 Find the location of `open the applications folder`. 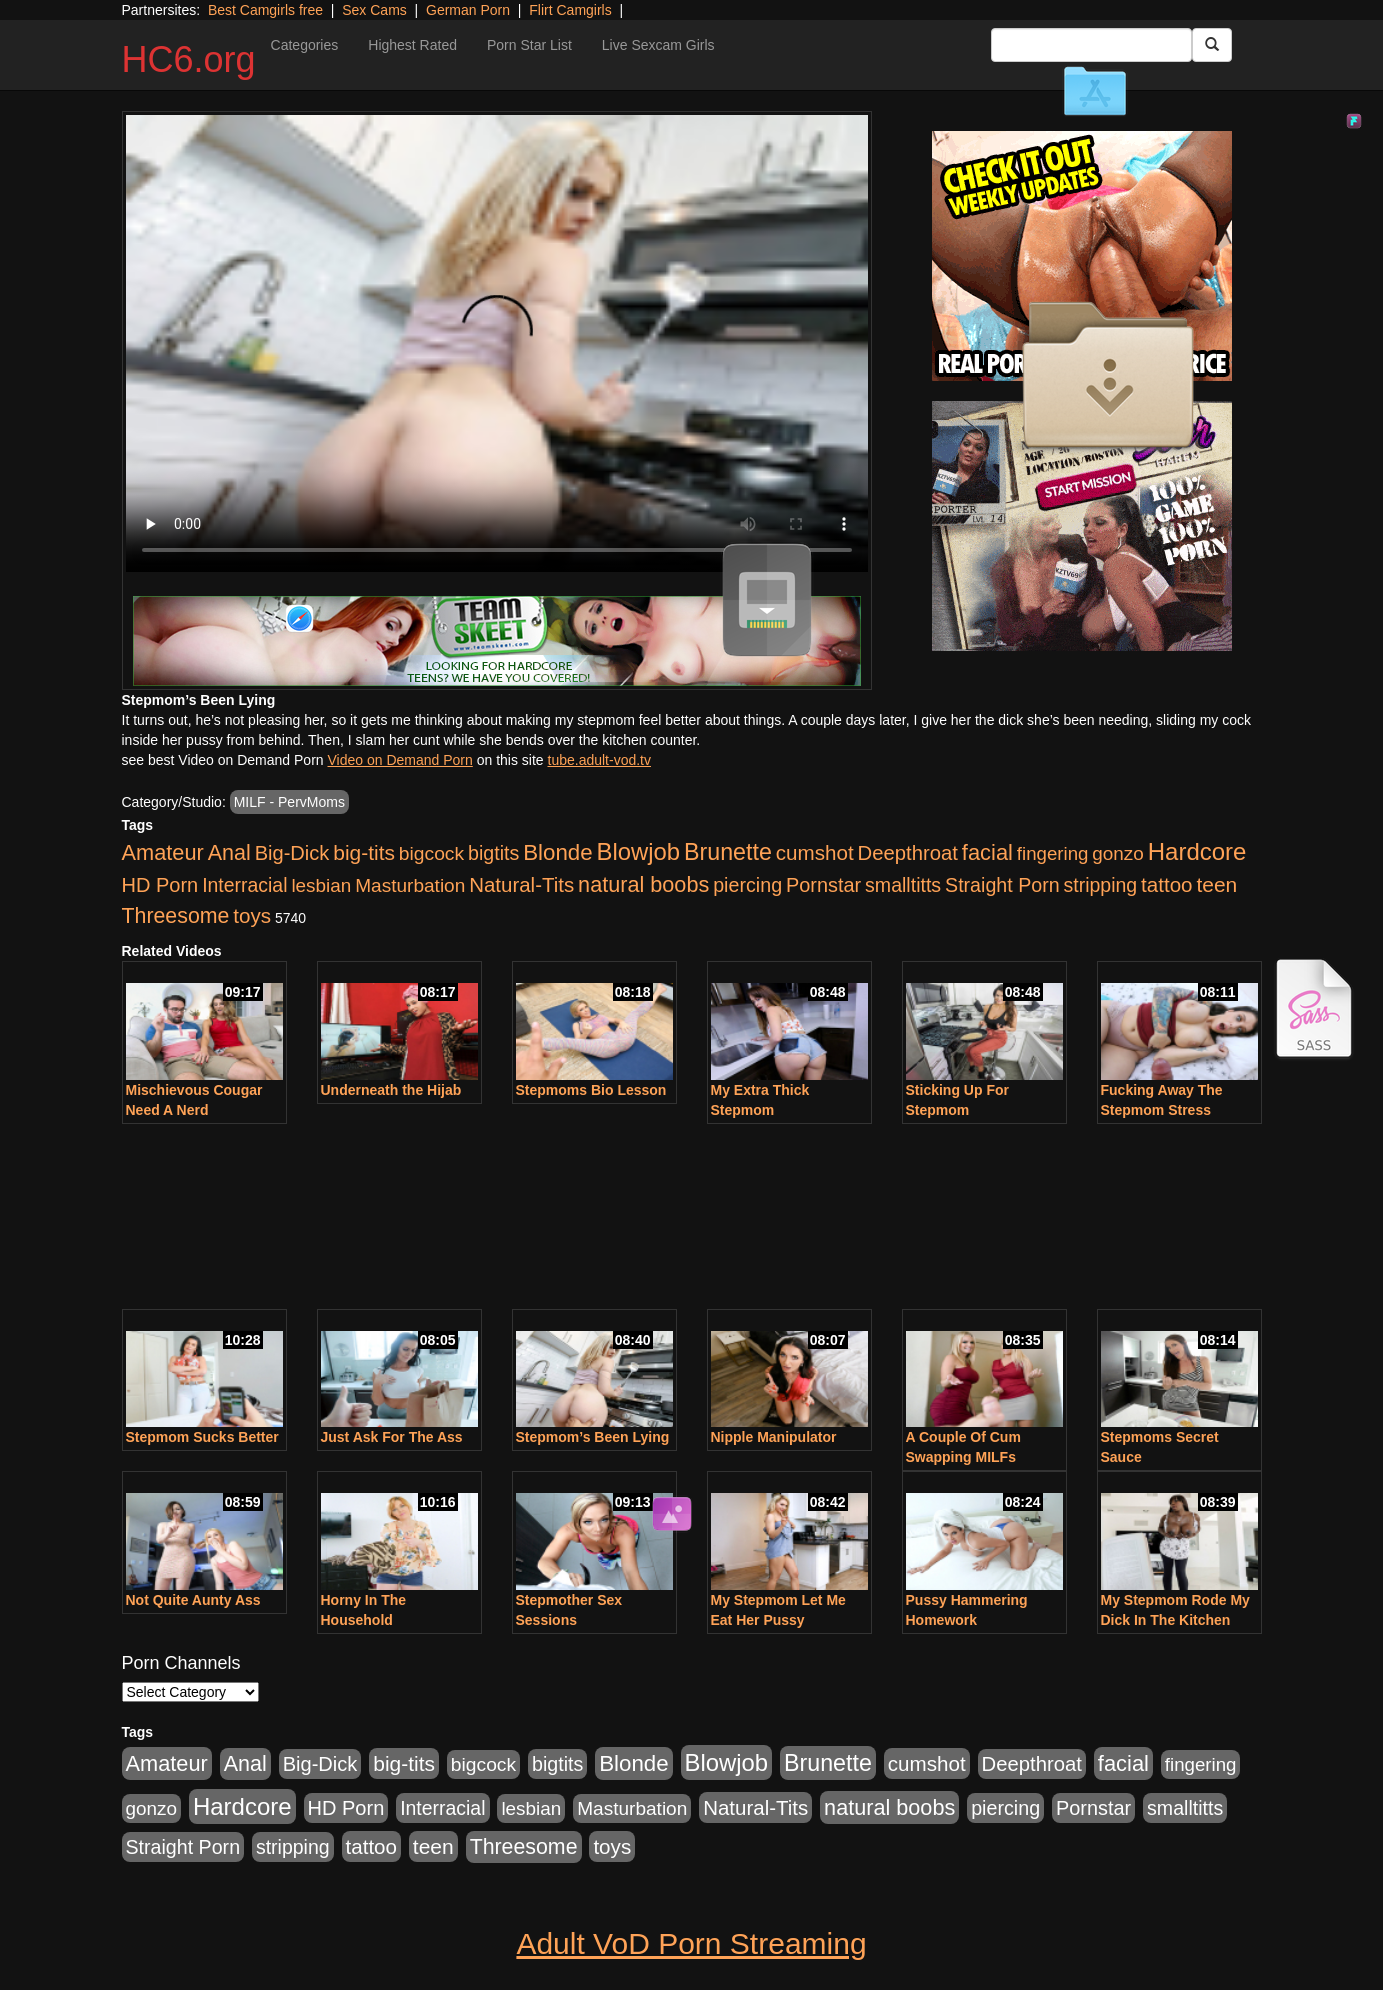

open the applications folder is located at coordinates (1095, 91).